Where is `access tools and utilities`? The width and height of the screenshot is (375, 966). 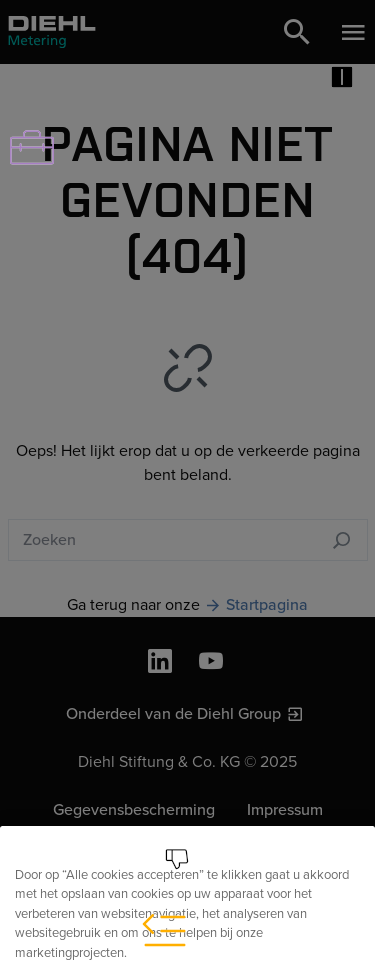 access tools and utilities is located at coordinates (32, 149).